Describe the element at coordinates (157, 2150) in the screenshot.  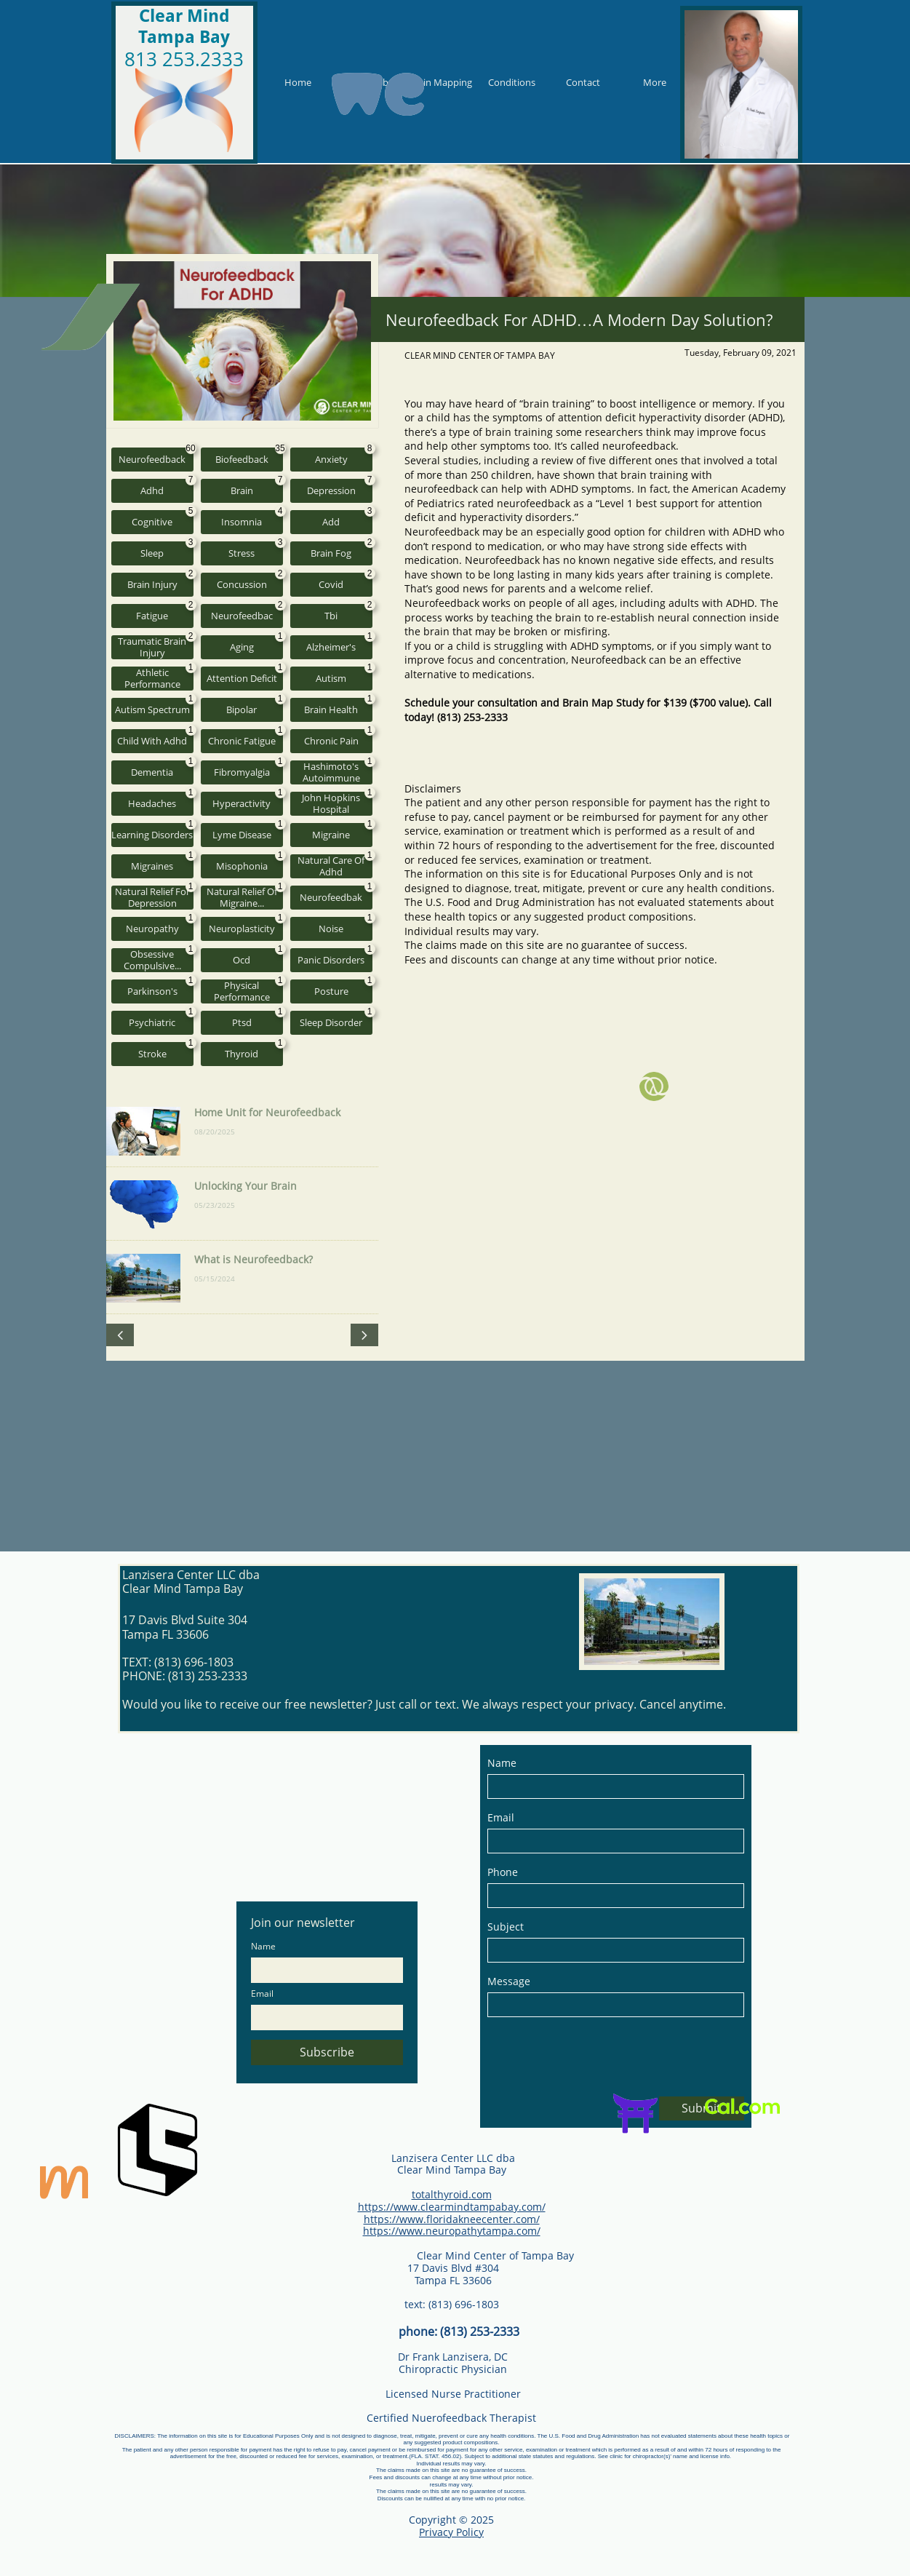
I see `loot crate subscription service logo` at that location.